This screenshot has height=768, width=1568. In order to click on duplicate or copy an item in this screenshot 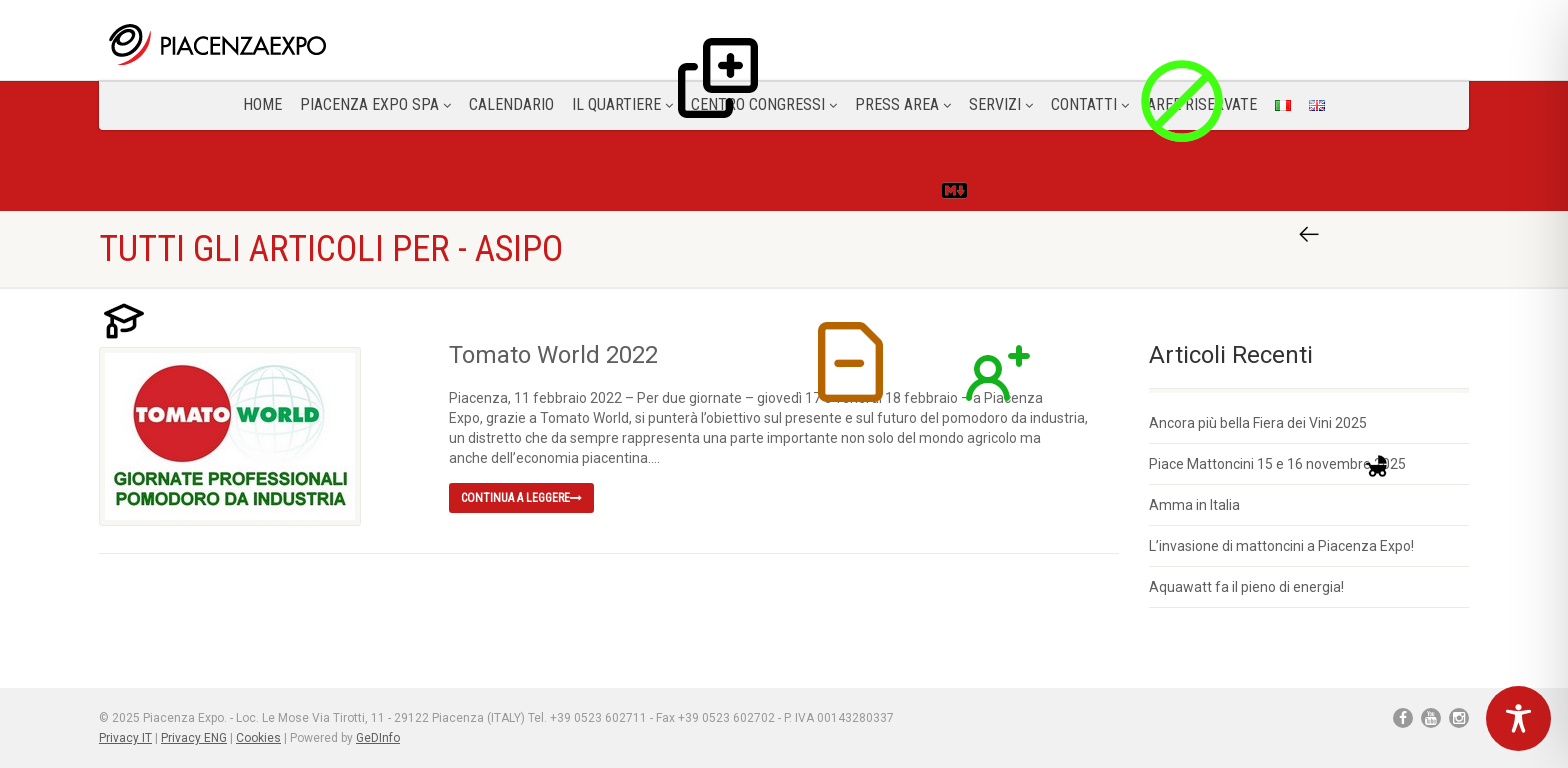, I will do `click(718, 78)`.